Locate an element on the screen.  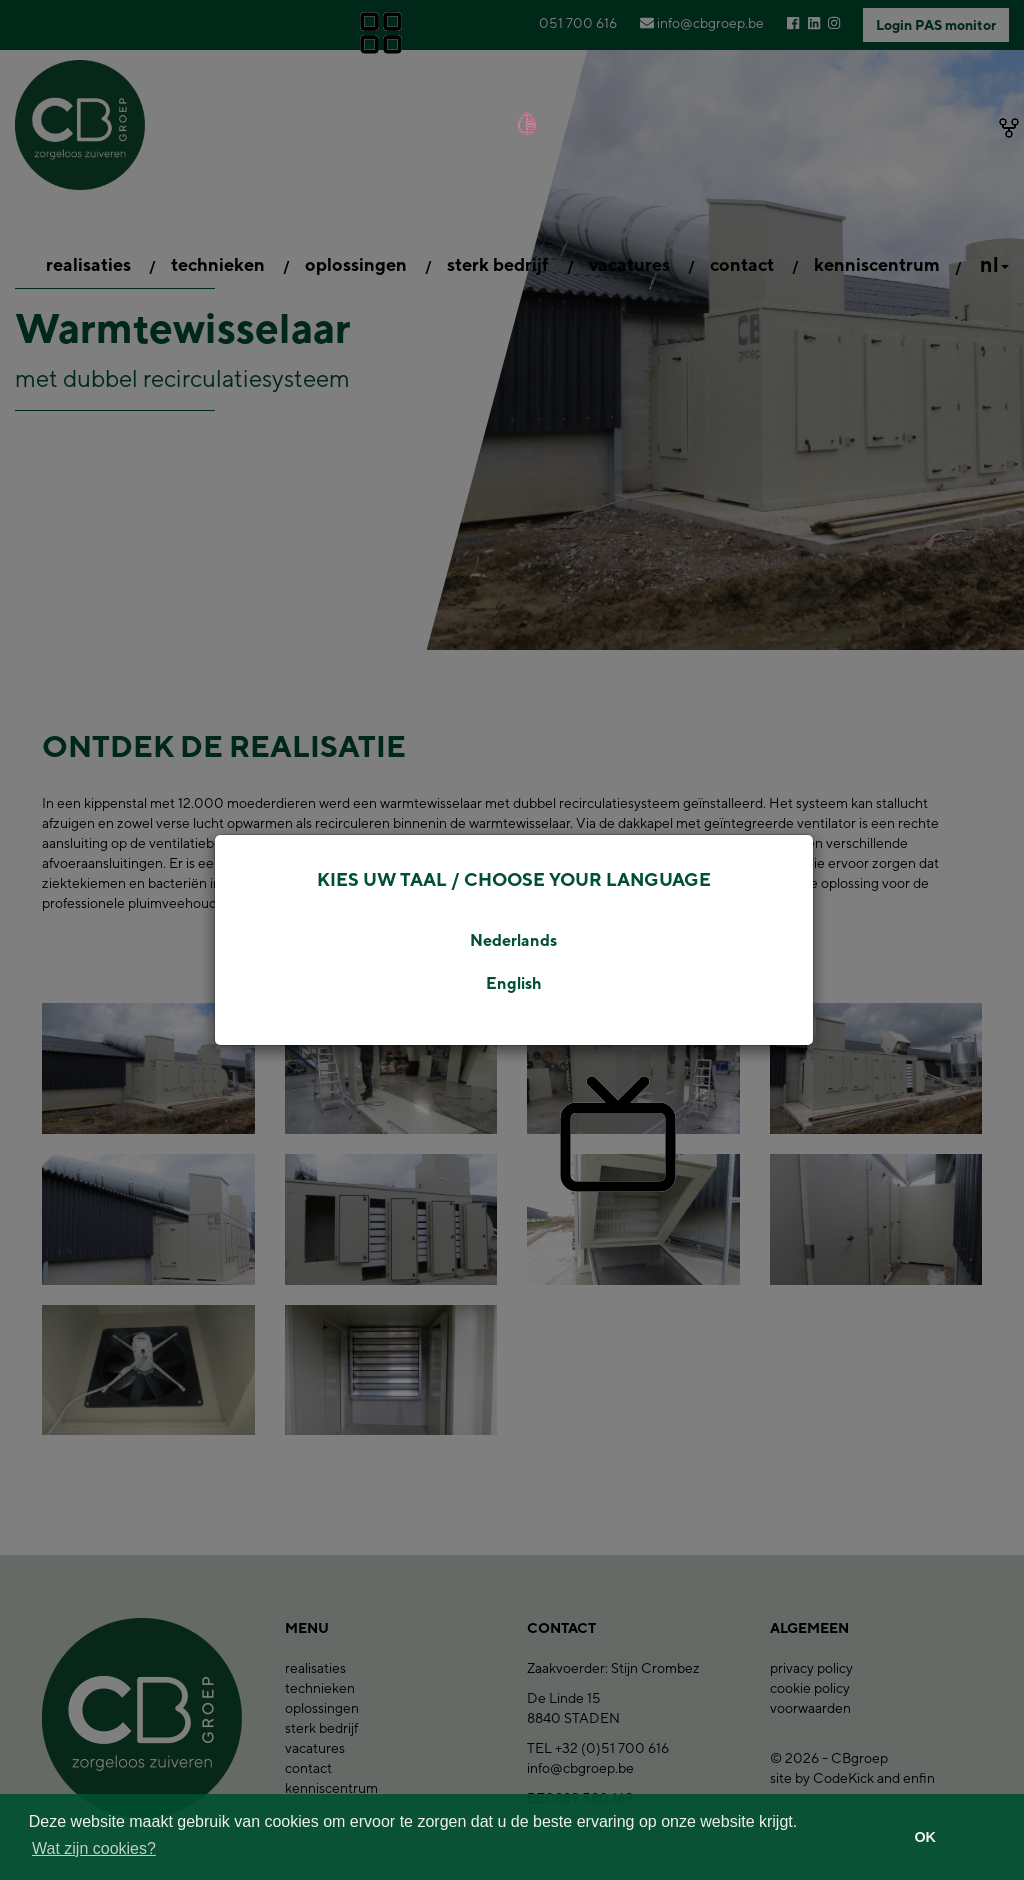
fork a repository is located at coordinates (1009, 128).